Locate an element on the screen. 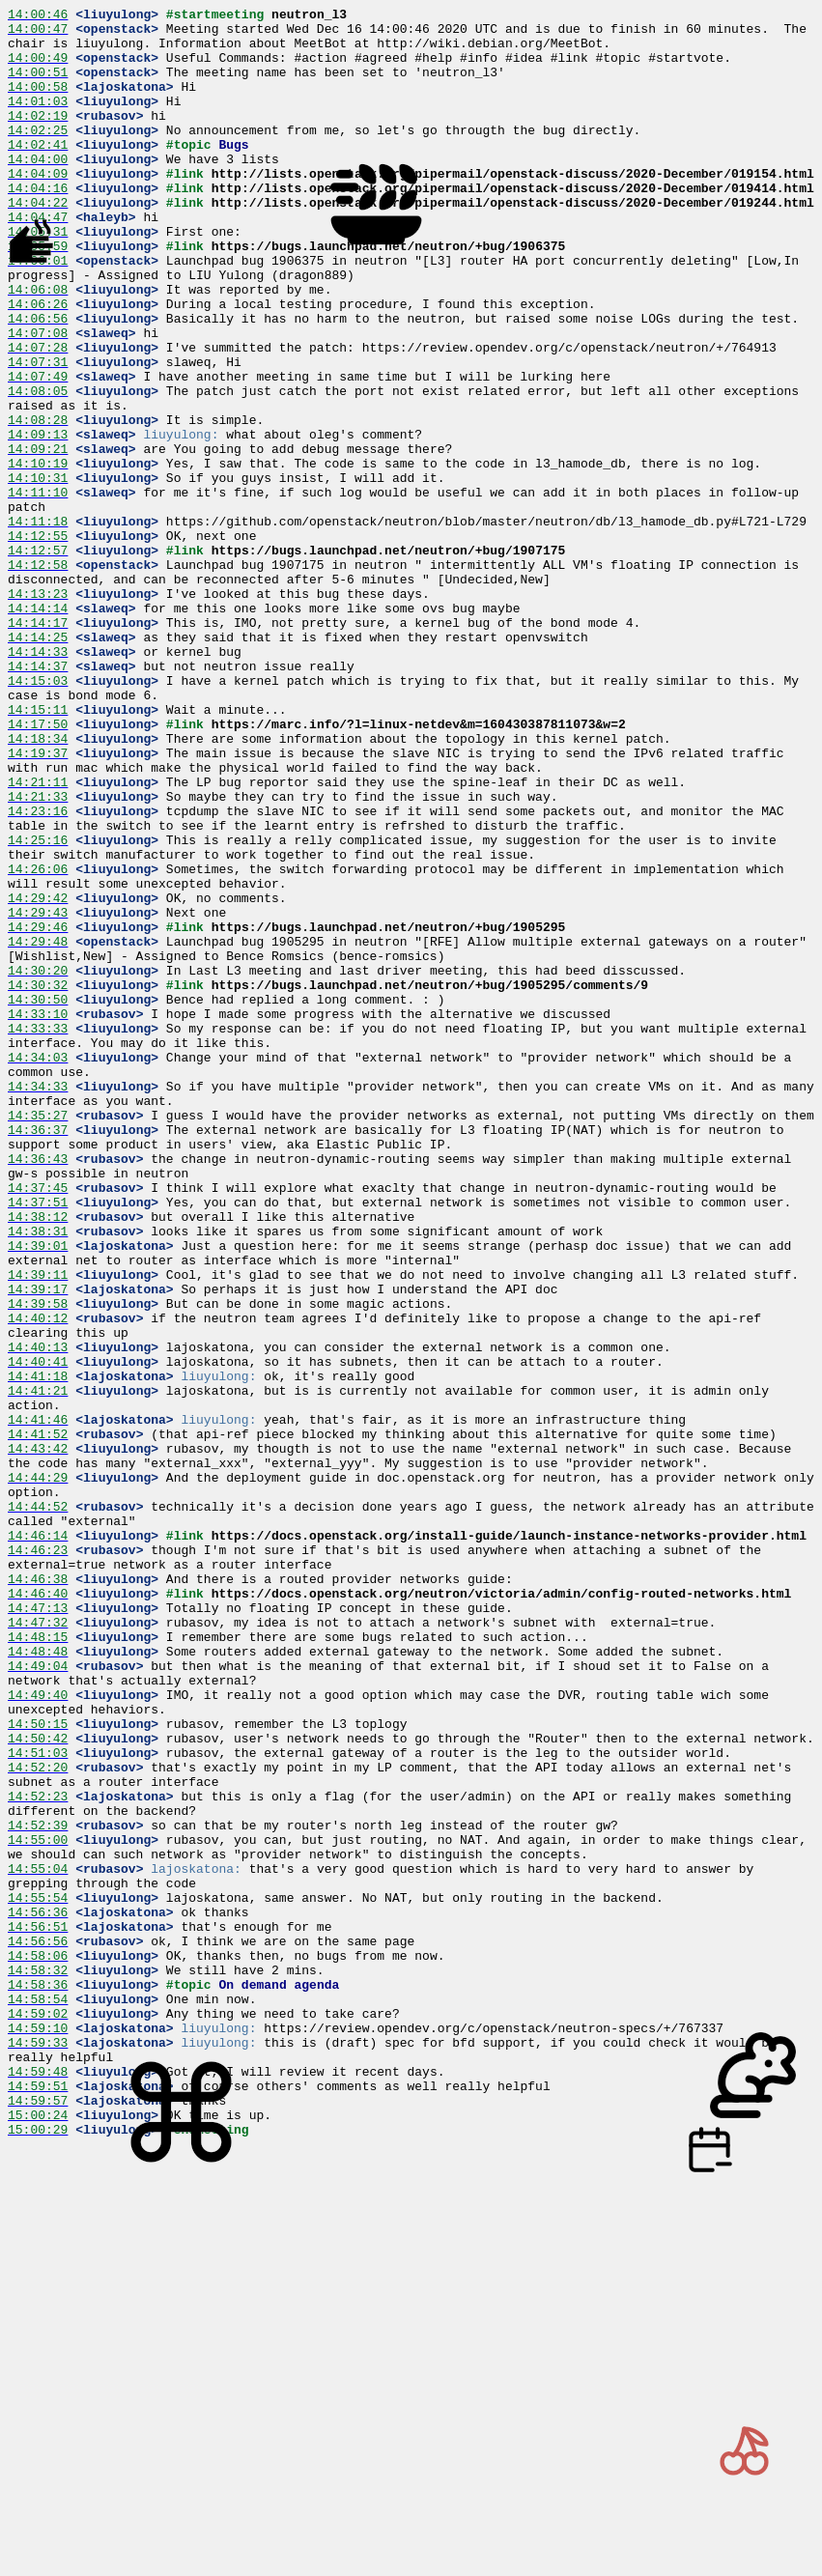 The height and width of the screenshot is (2576, 822). remove an event from your calendar is located at coordinates (709, 2149).